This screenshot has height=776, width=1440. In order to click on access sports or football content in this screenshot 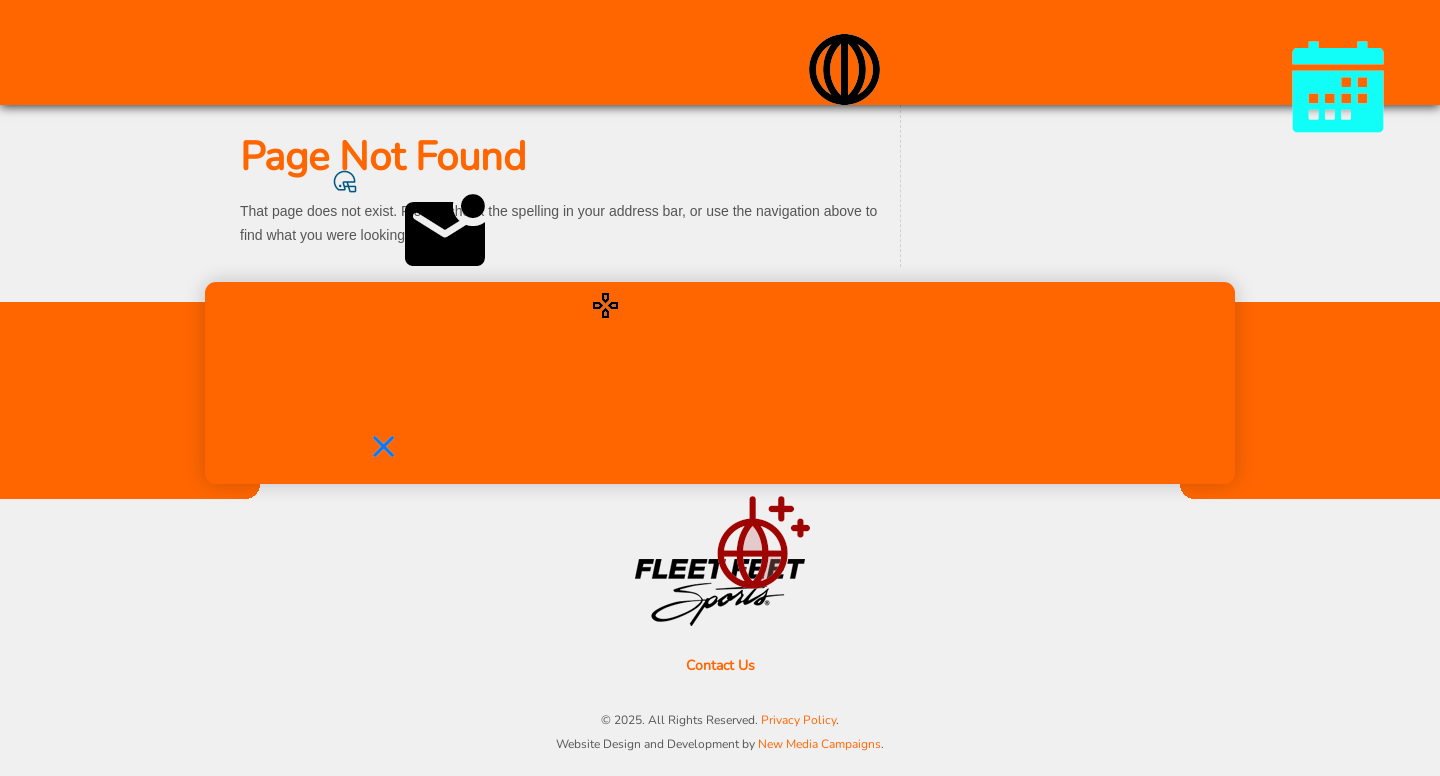, I will do `click(345, 182)`.